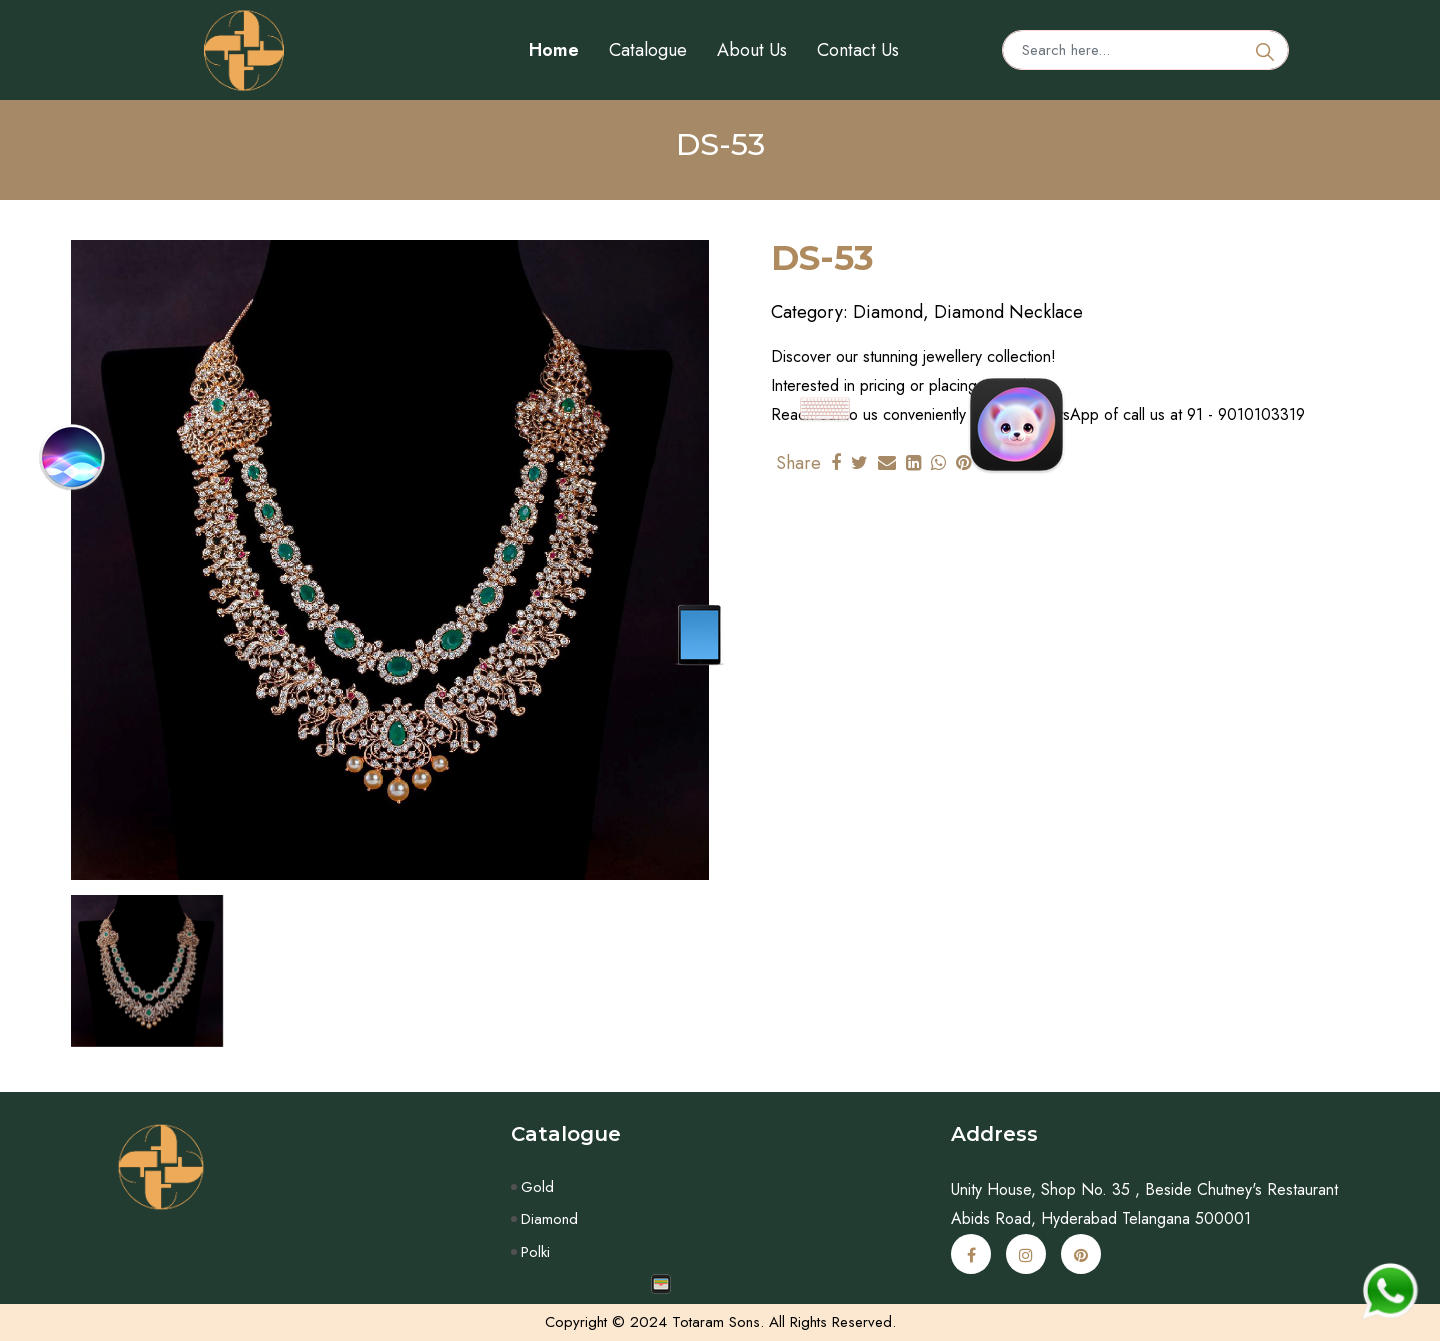 The image size is (1440, 1341). Describe the element at coordinates (825, 409) in the screenshot. I see `bluetooth keyboard connected` at that location.